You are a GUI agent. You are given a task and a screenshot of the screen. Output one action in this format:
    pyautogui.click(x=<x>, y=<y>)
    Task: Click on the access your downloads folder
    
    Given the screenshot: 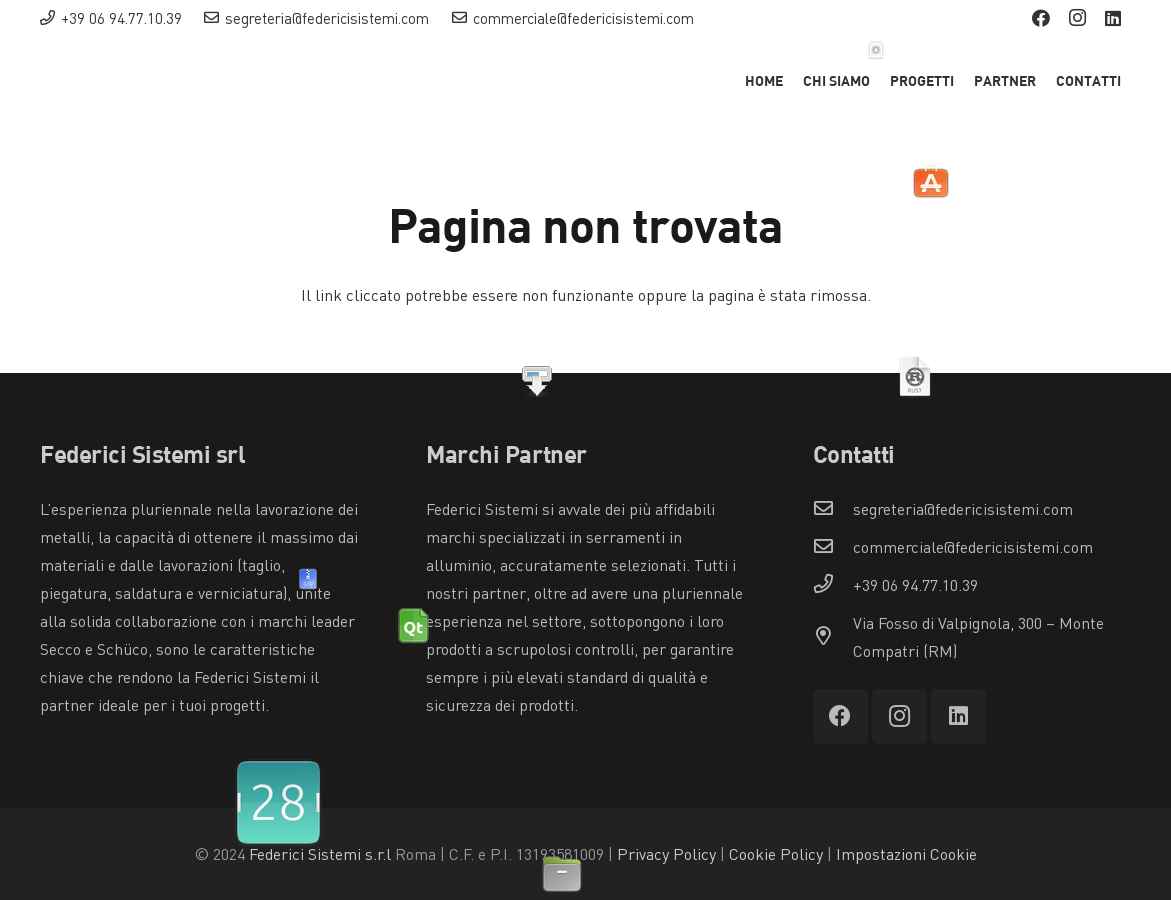 What is the action you would take?
    pyautogui.click(x=537, y=381)
    